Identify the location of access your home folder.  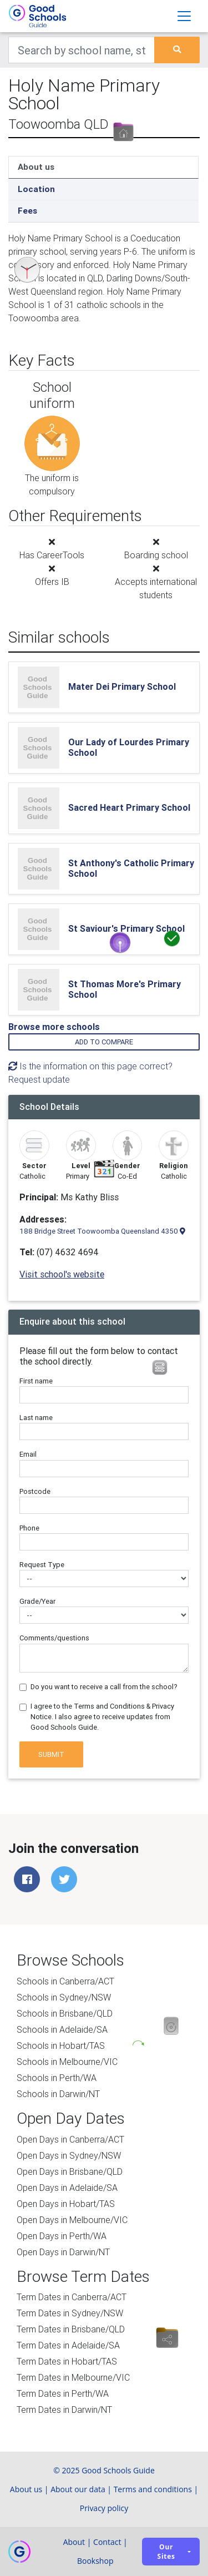
(123, 132).